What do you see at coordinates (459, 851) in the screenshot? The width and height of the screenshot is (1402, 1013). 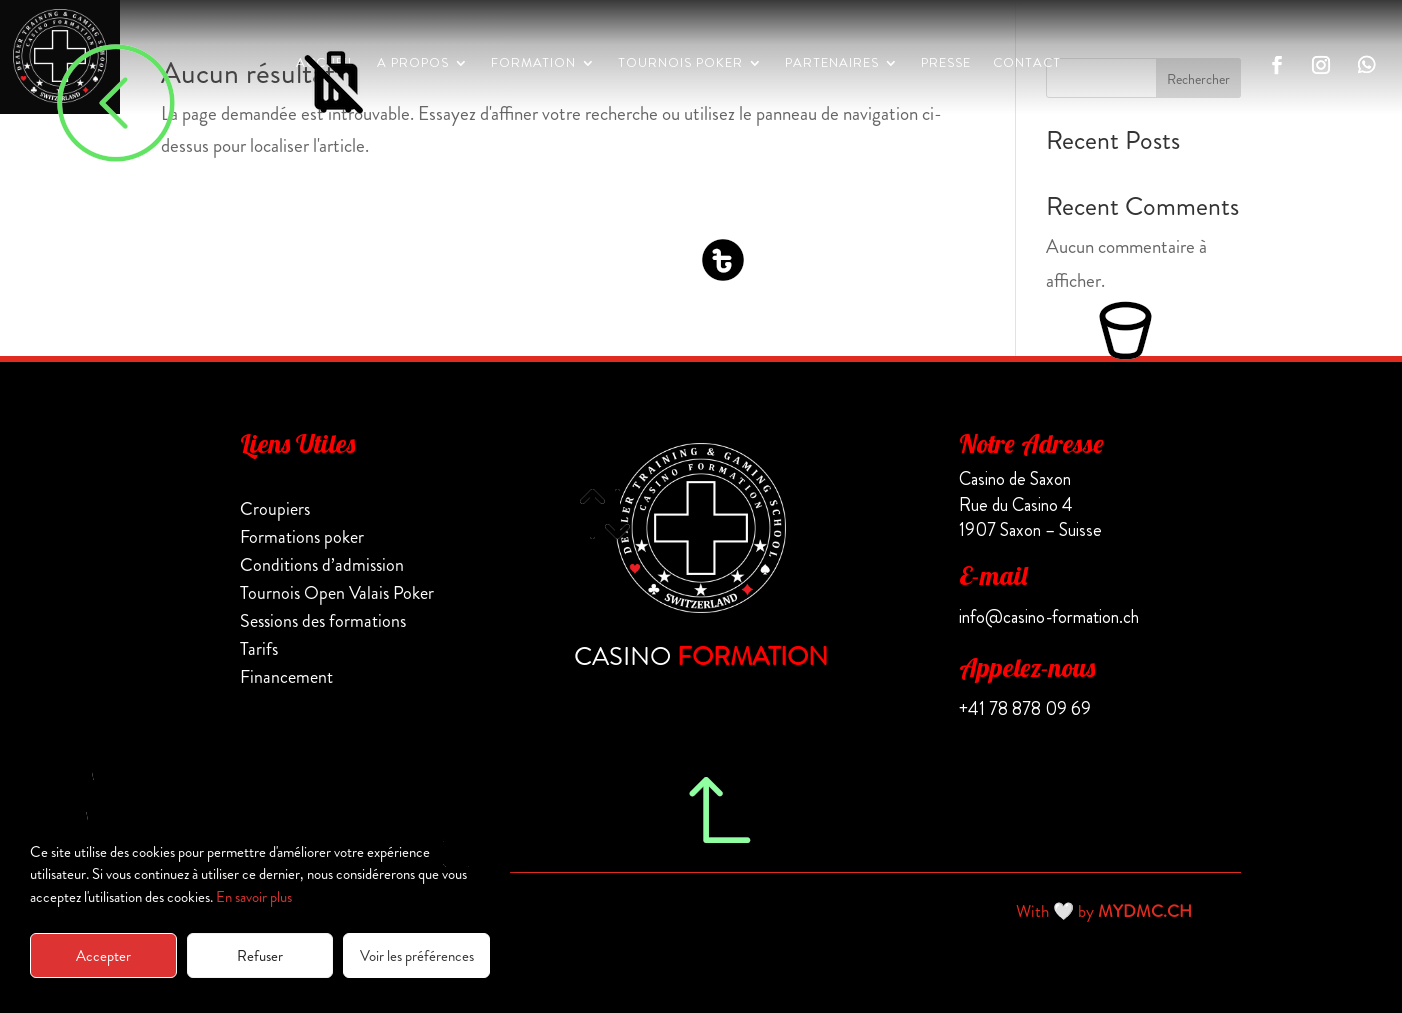 I see `create a new post or document` at bounding box center [459, 851].